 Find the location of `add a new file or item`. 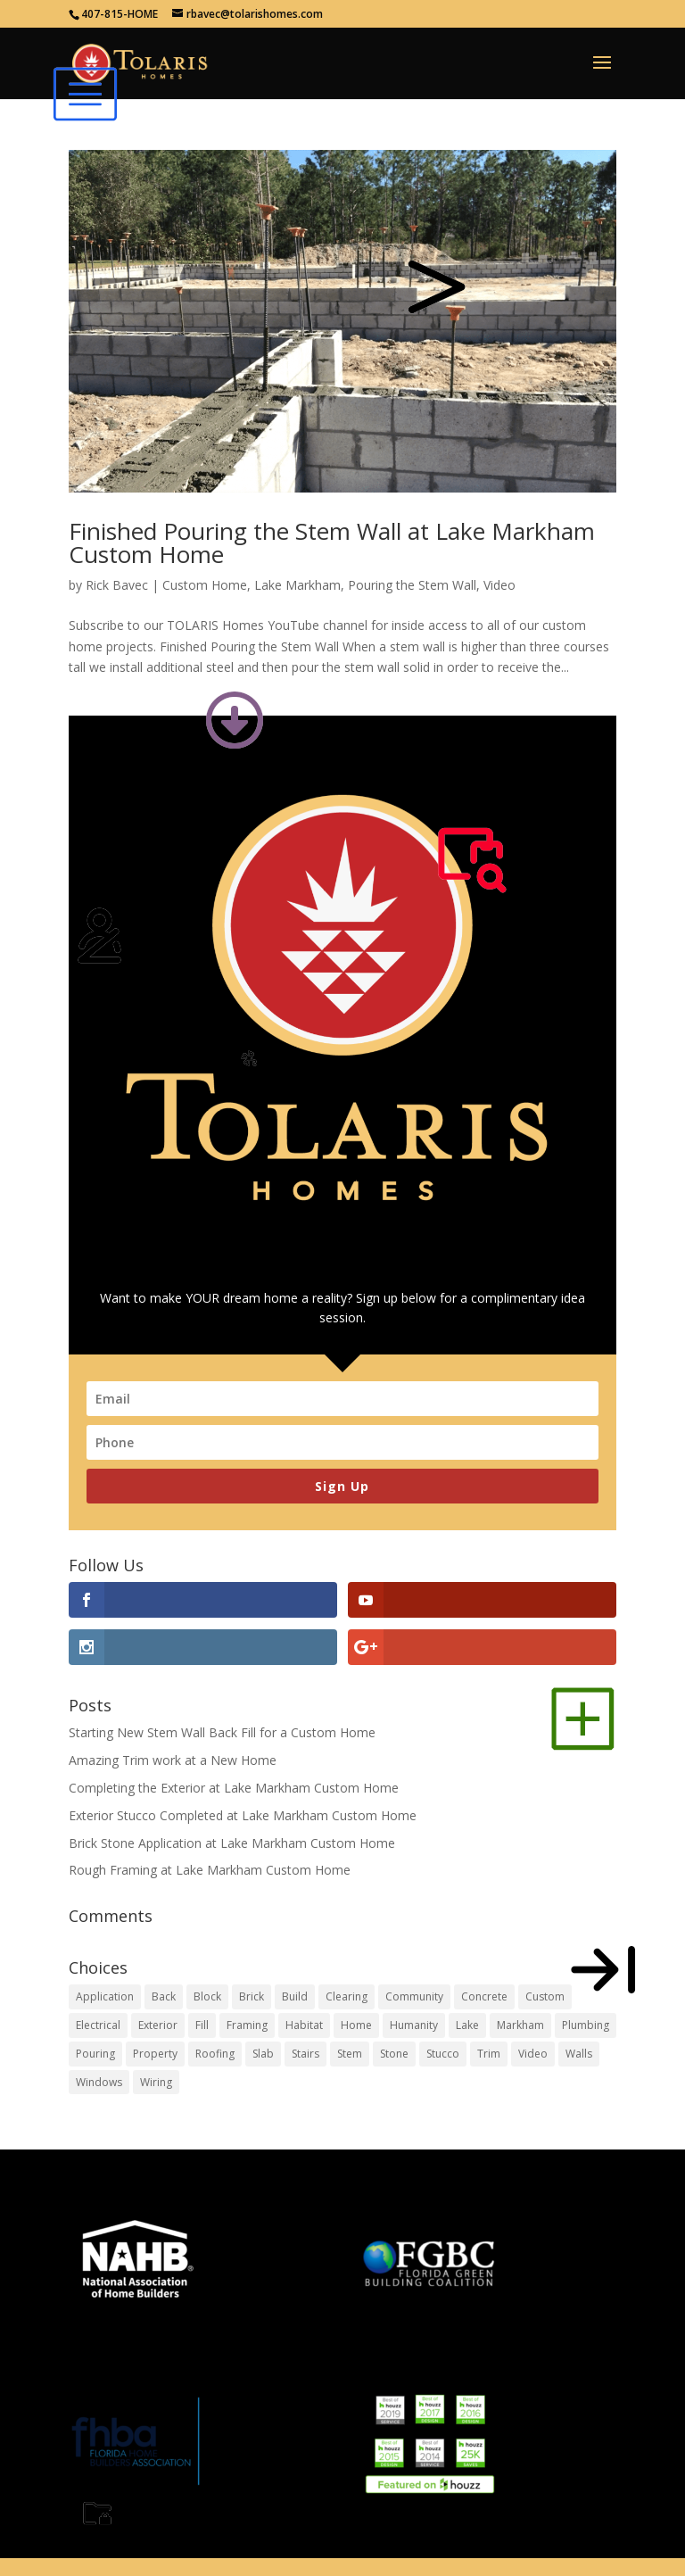

add a new file or item is located at coordinates (585, 1721).